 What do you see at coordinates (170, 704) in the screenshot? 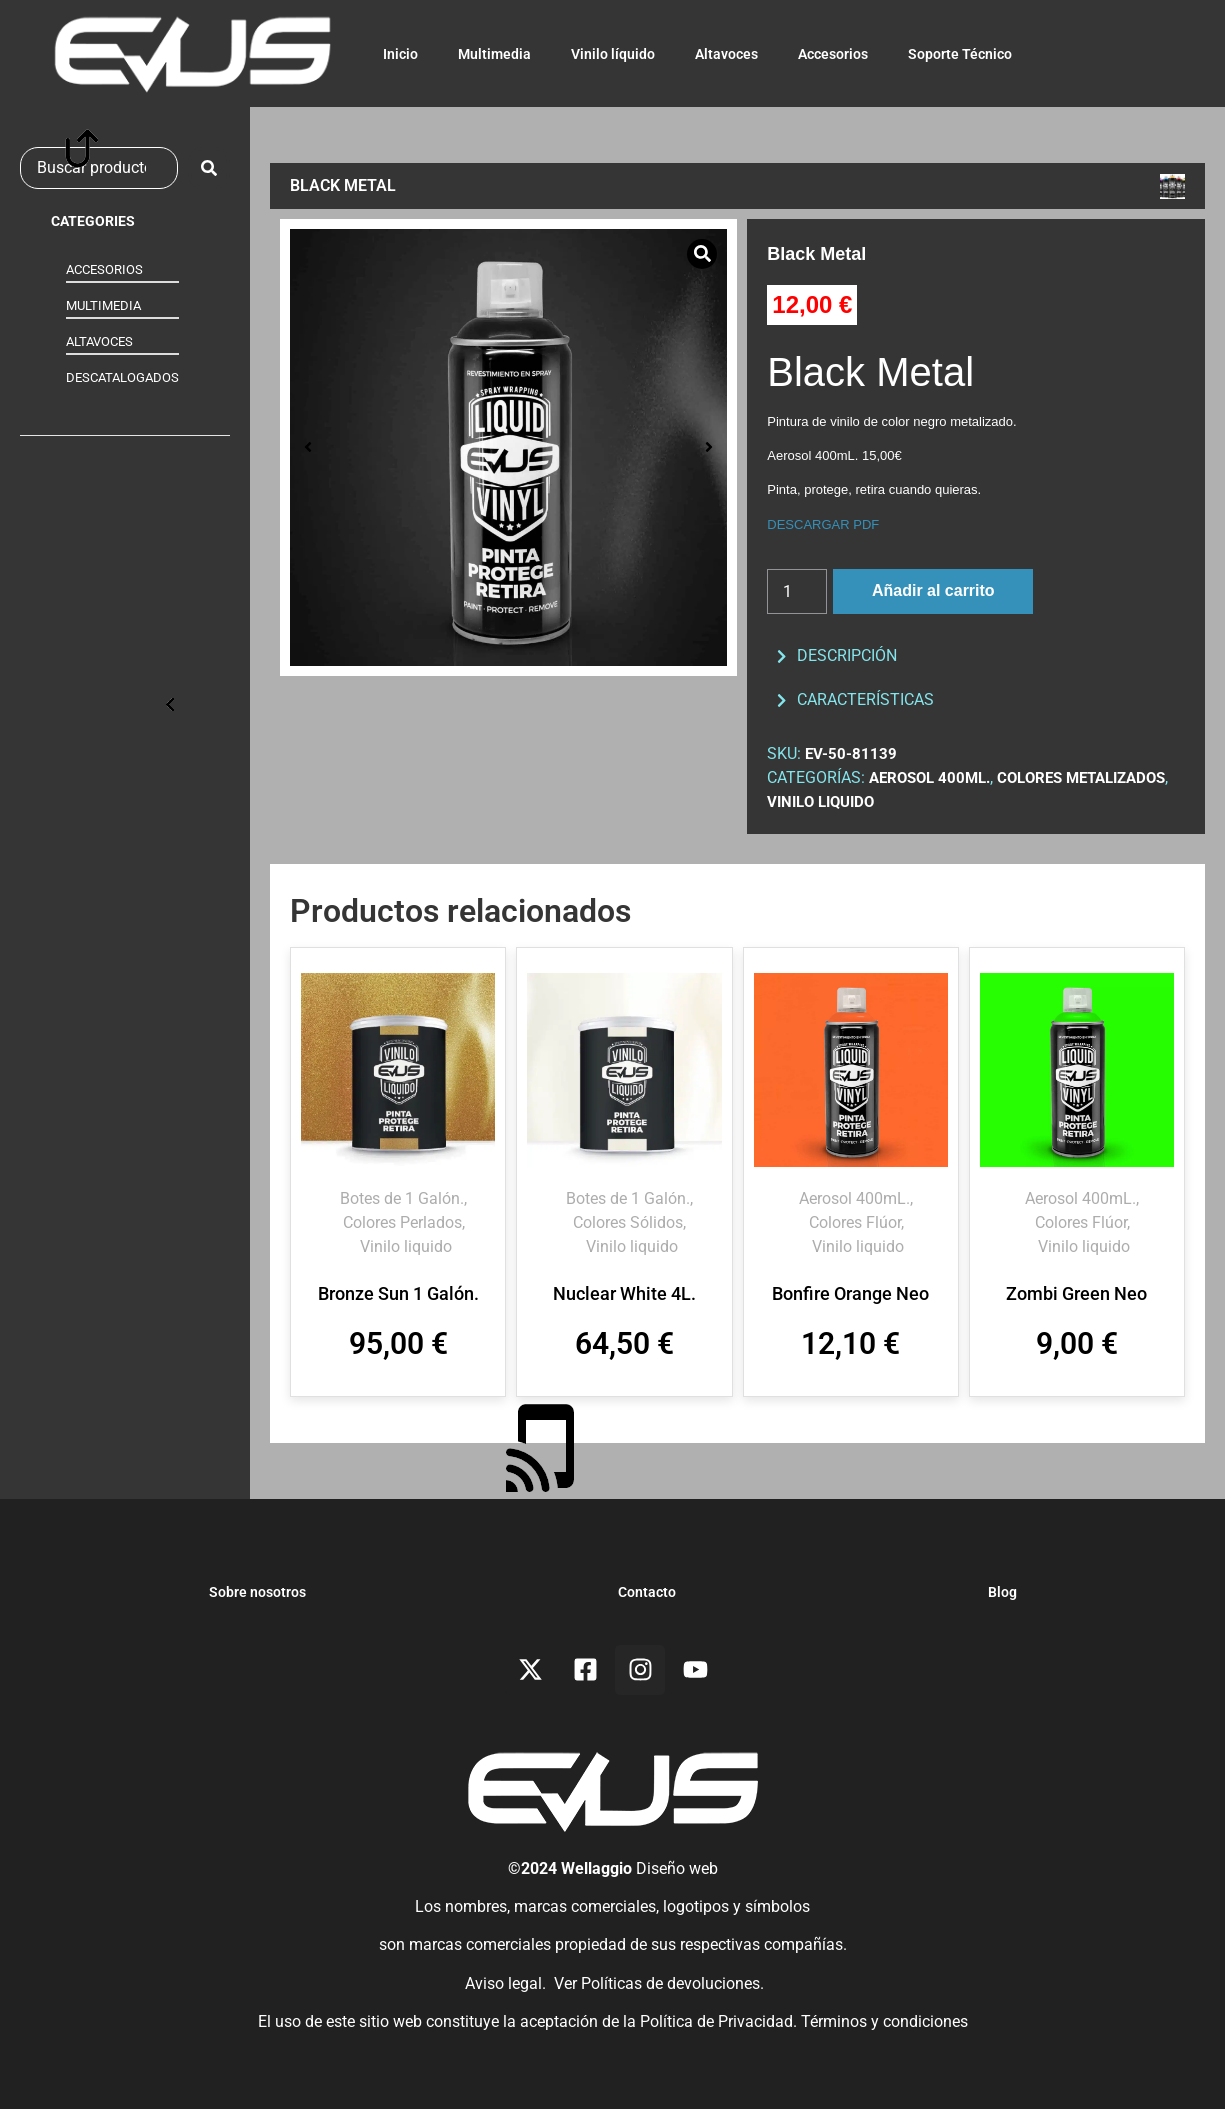
I see `go back to the previous screen` at bounding box center [170, 704].